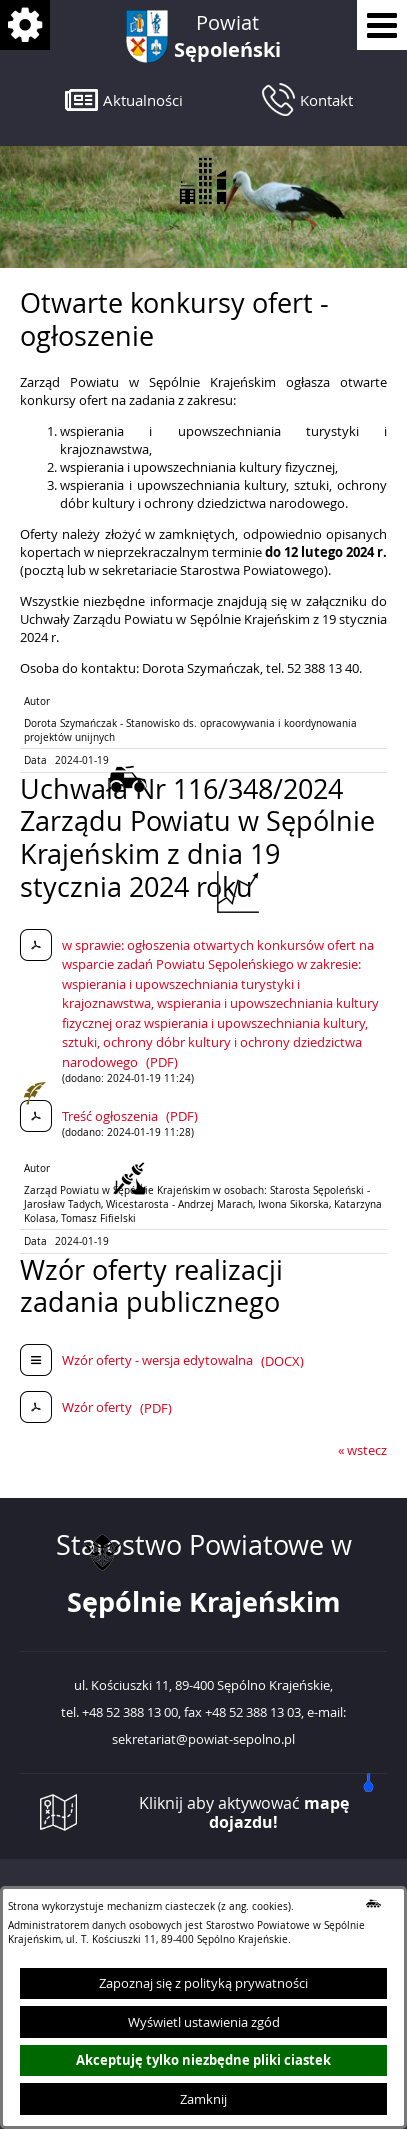 This screenshot has width=407, height=2129. Describe the element at coordinates (35, 1093) in the screenshot. I see `compose a new message or document` at that location.